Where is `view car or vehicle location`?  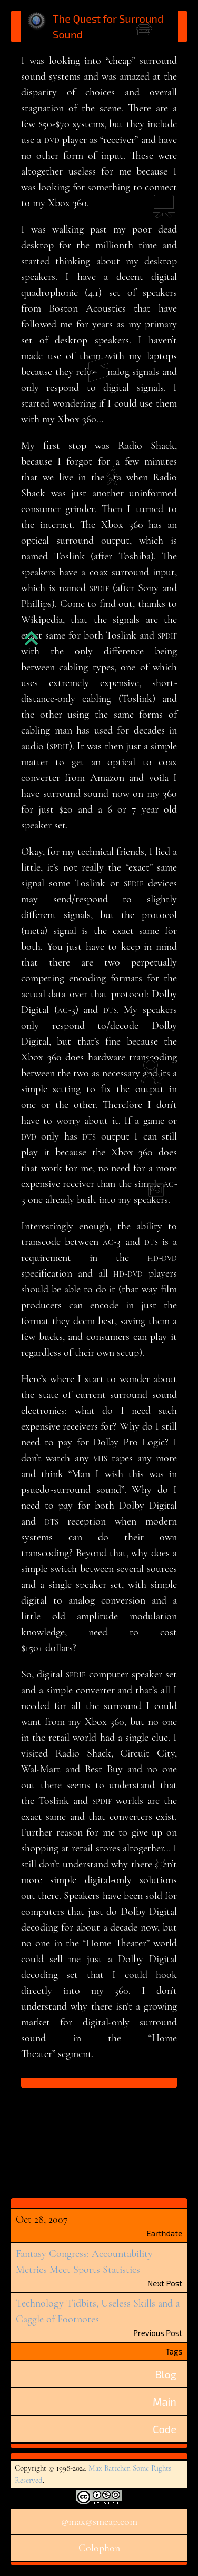 view car or vehicle location is located at coordinates (144, 28).